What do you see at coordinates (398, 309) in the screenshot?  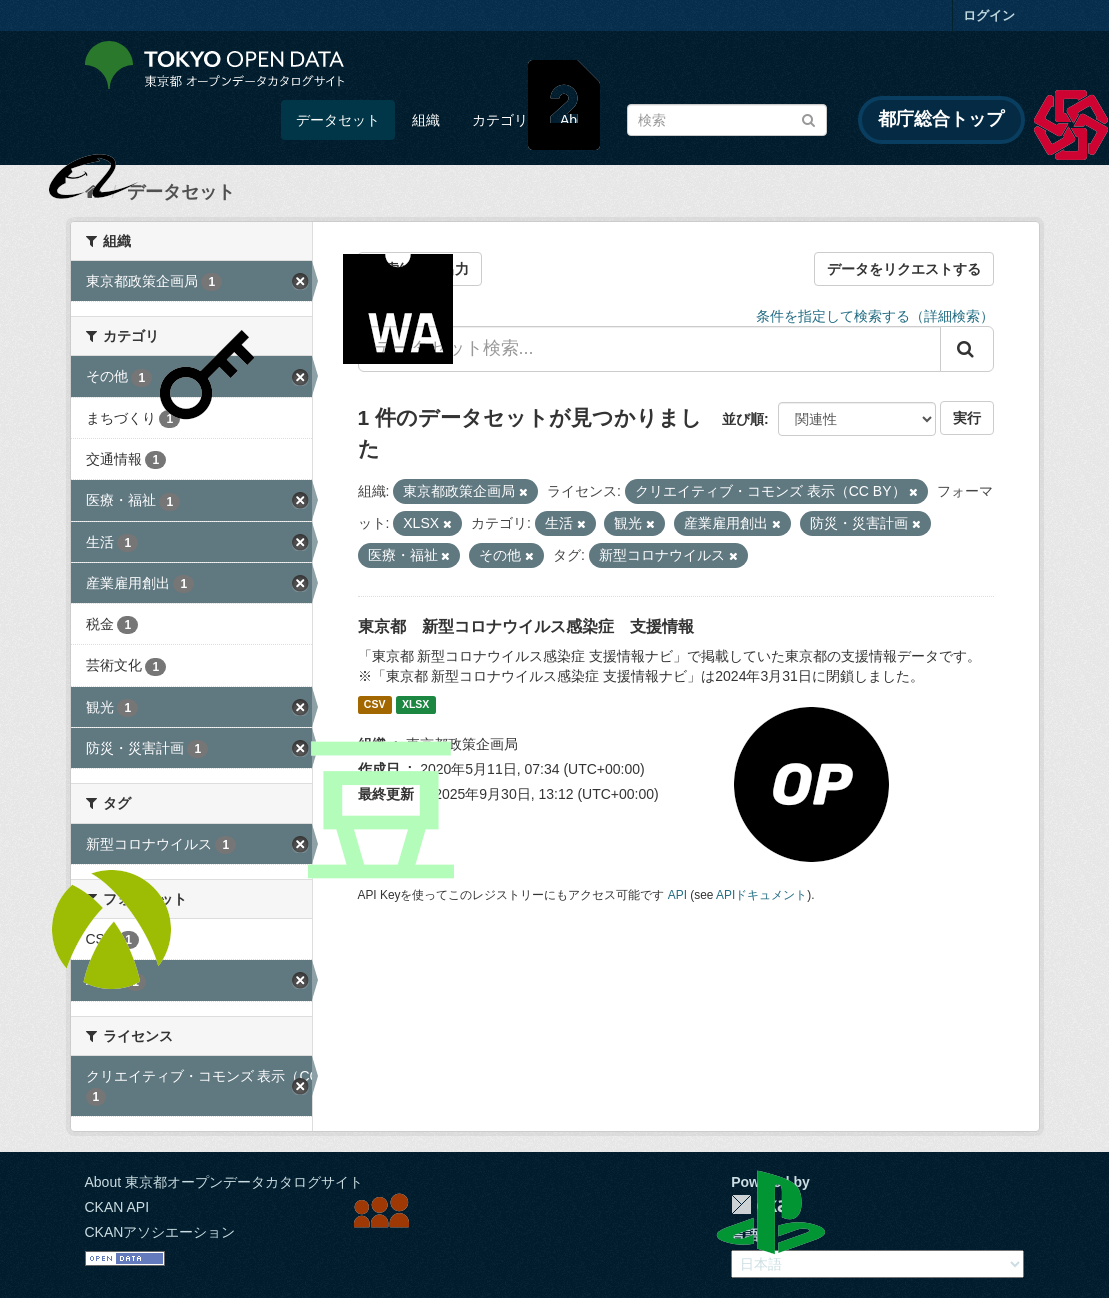 I see `webassembly technology or framework indicator` at bounding box center [398, 309].